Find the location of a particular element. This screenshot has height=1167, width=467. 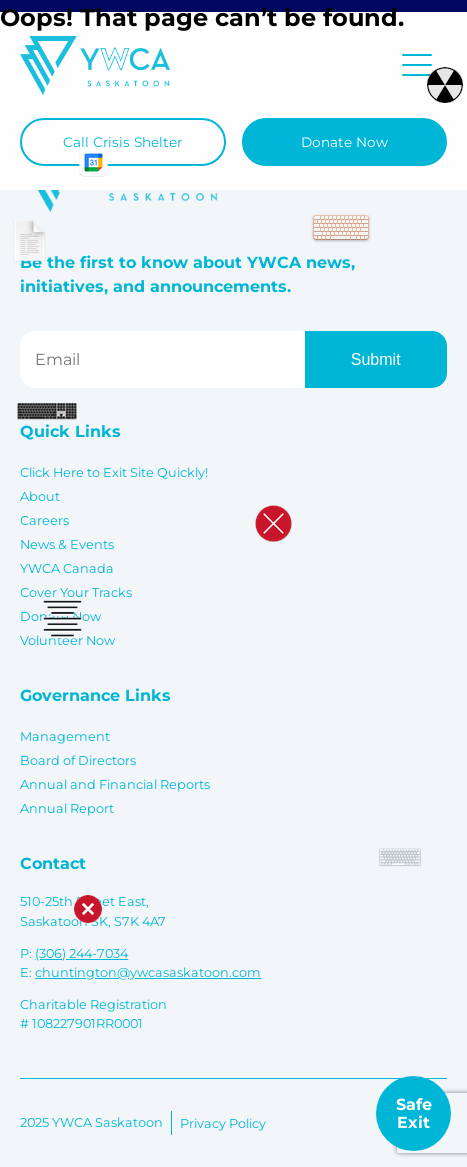

center align text is located at coordinates (62, 619).